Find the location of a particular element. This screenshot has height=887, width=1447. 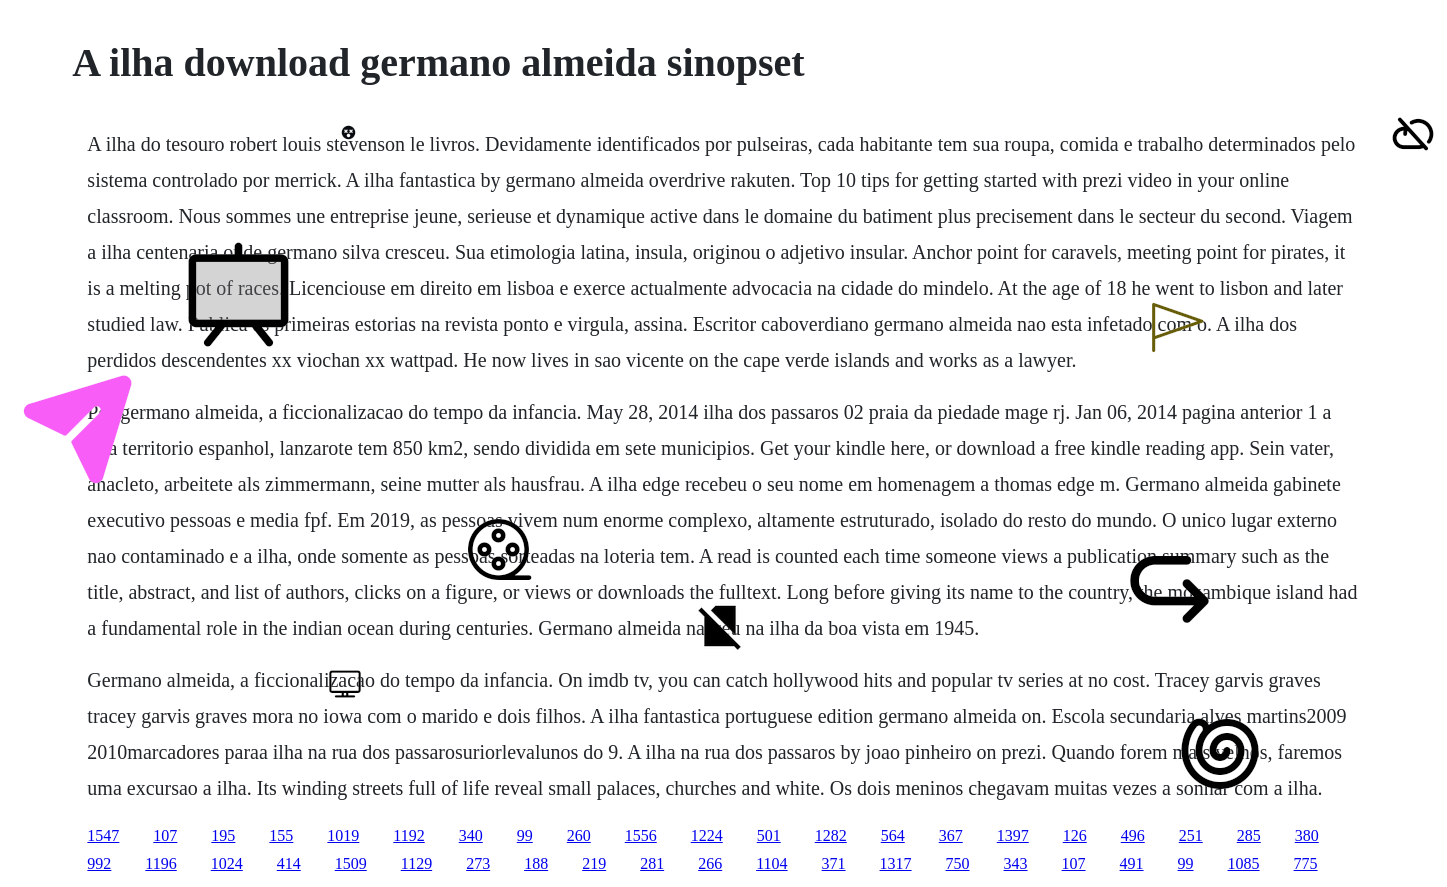

send a message is located at coordinates (81, 425).